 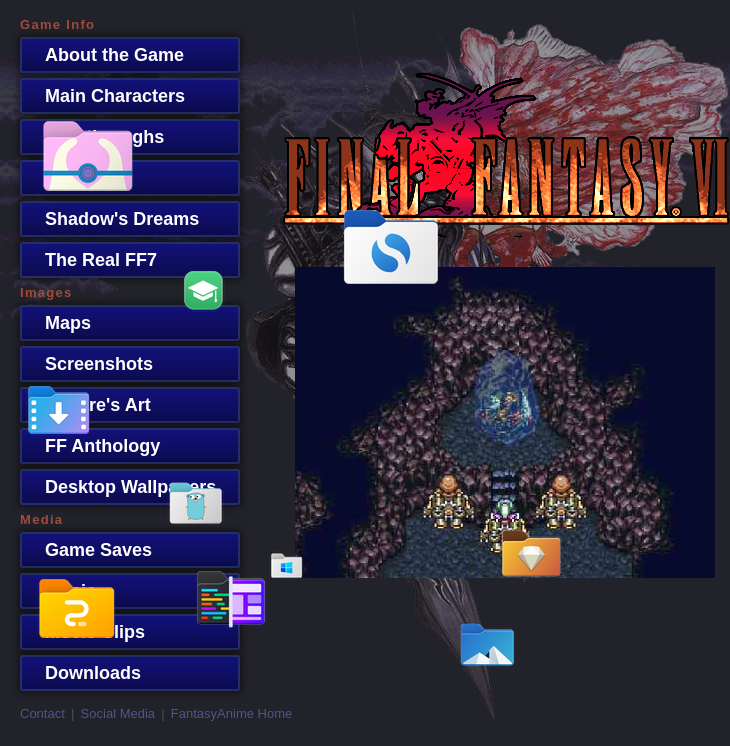 I want to click on open folder containing downloaded videos, so click(x=58, y=411).